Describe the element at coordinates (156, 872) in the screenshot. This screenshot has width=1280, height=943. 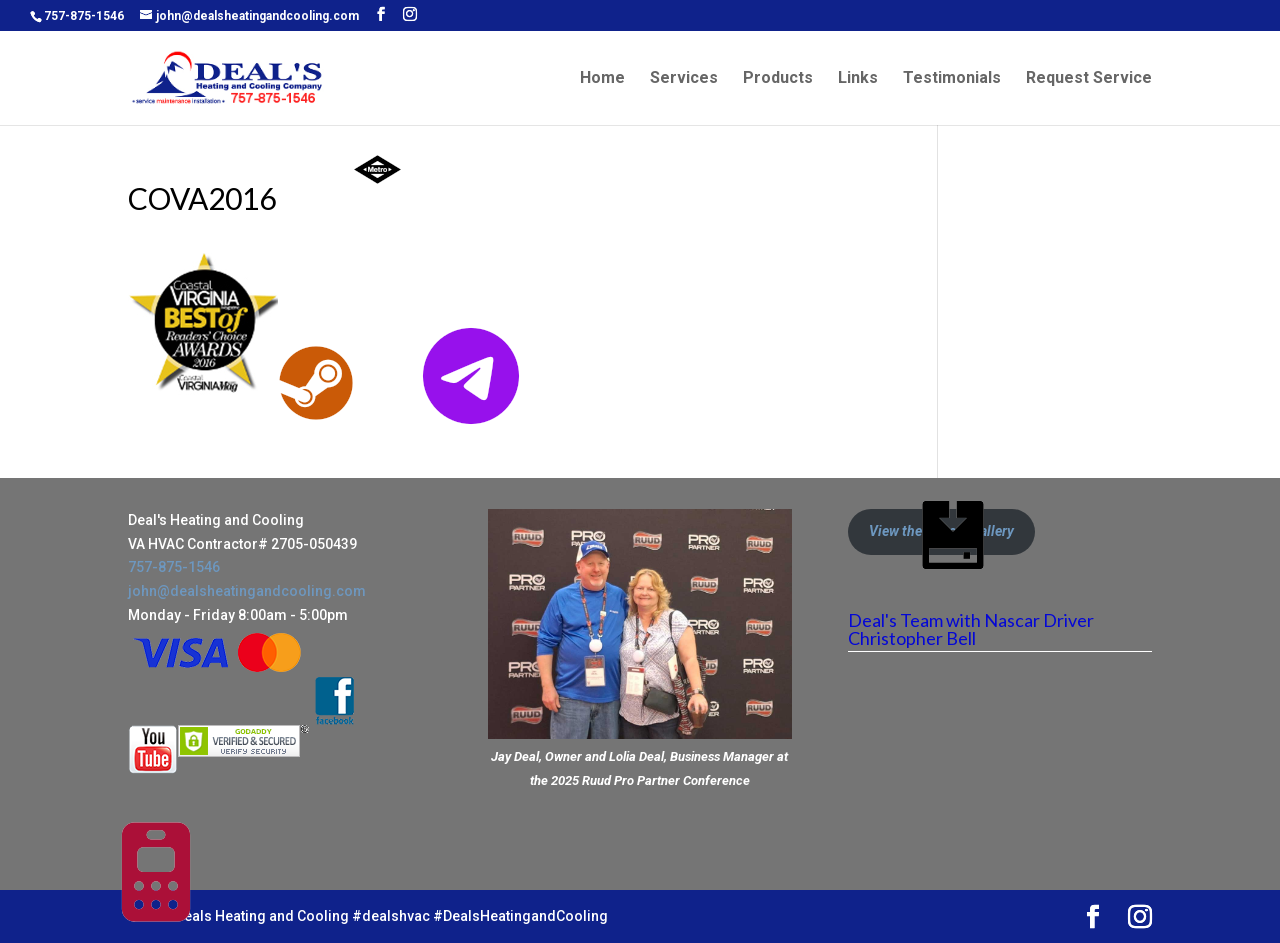
I see `call using a classic mobile phone` at that location.